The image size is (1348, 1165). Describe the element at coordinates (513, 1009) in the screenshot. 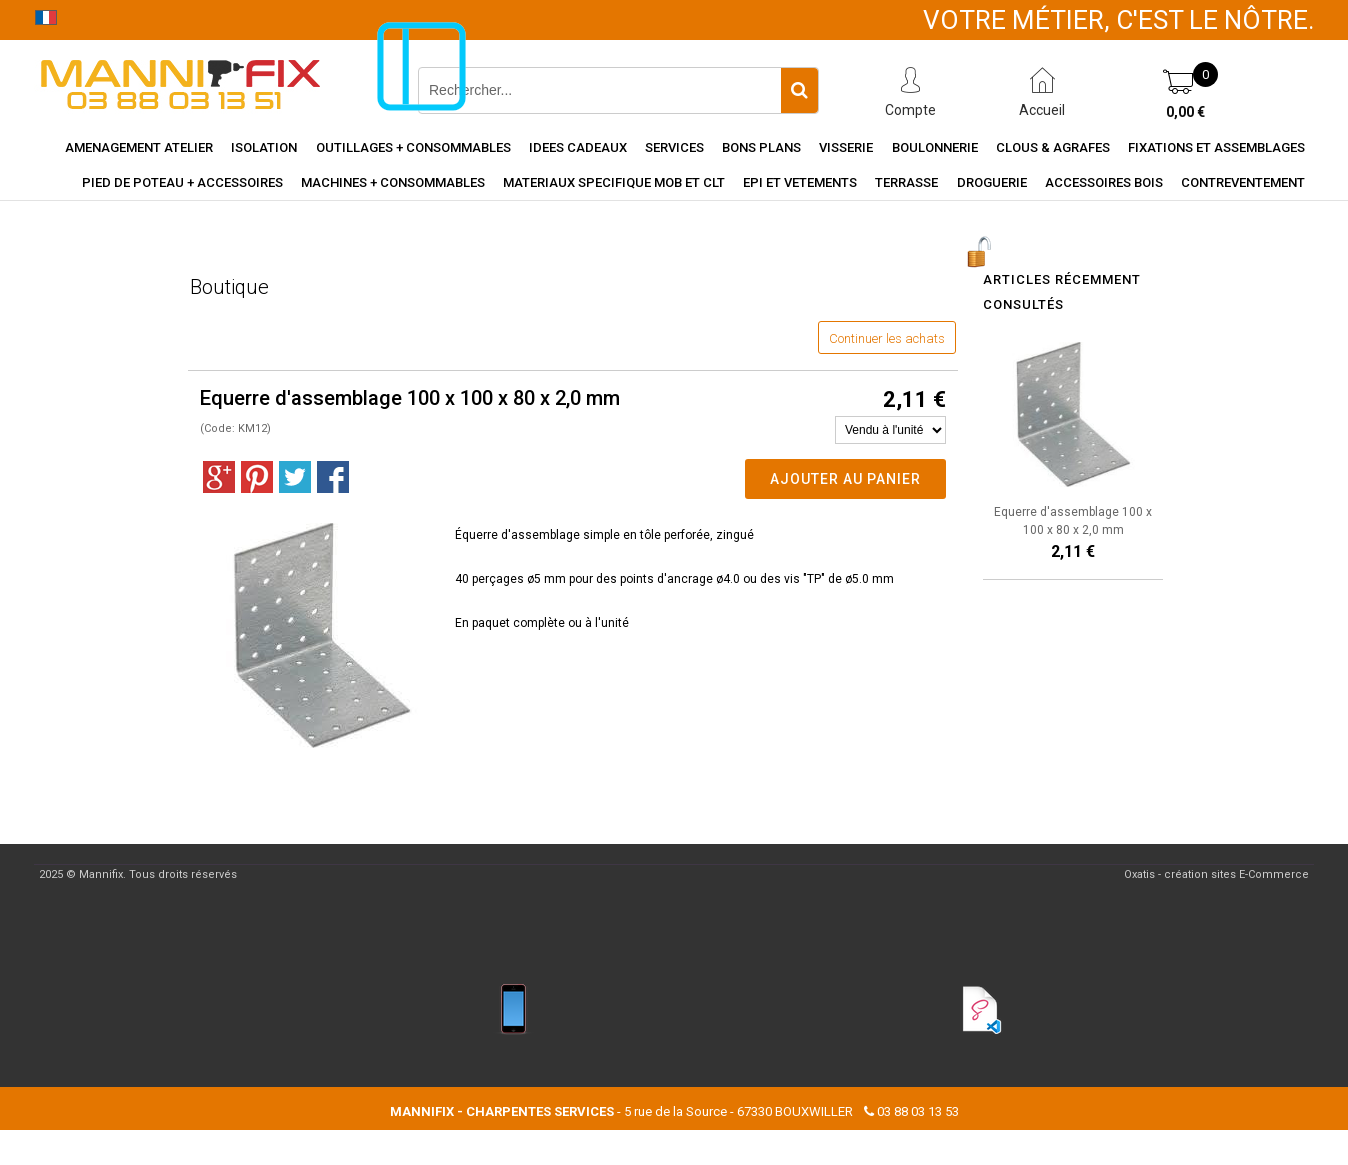

I see `manage connected iPhone 5c device` at that location.